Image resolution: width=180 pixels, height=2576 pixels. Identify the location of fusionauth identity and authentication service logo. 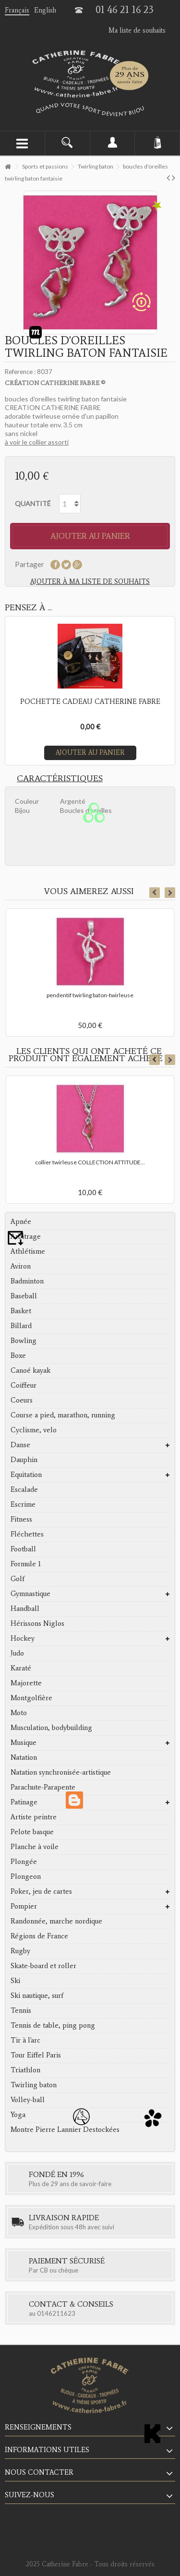
(141, 302).